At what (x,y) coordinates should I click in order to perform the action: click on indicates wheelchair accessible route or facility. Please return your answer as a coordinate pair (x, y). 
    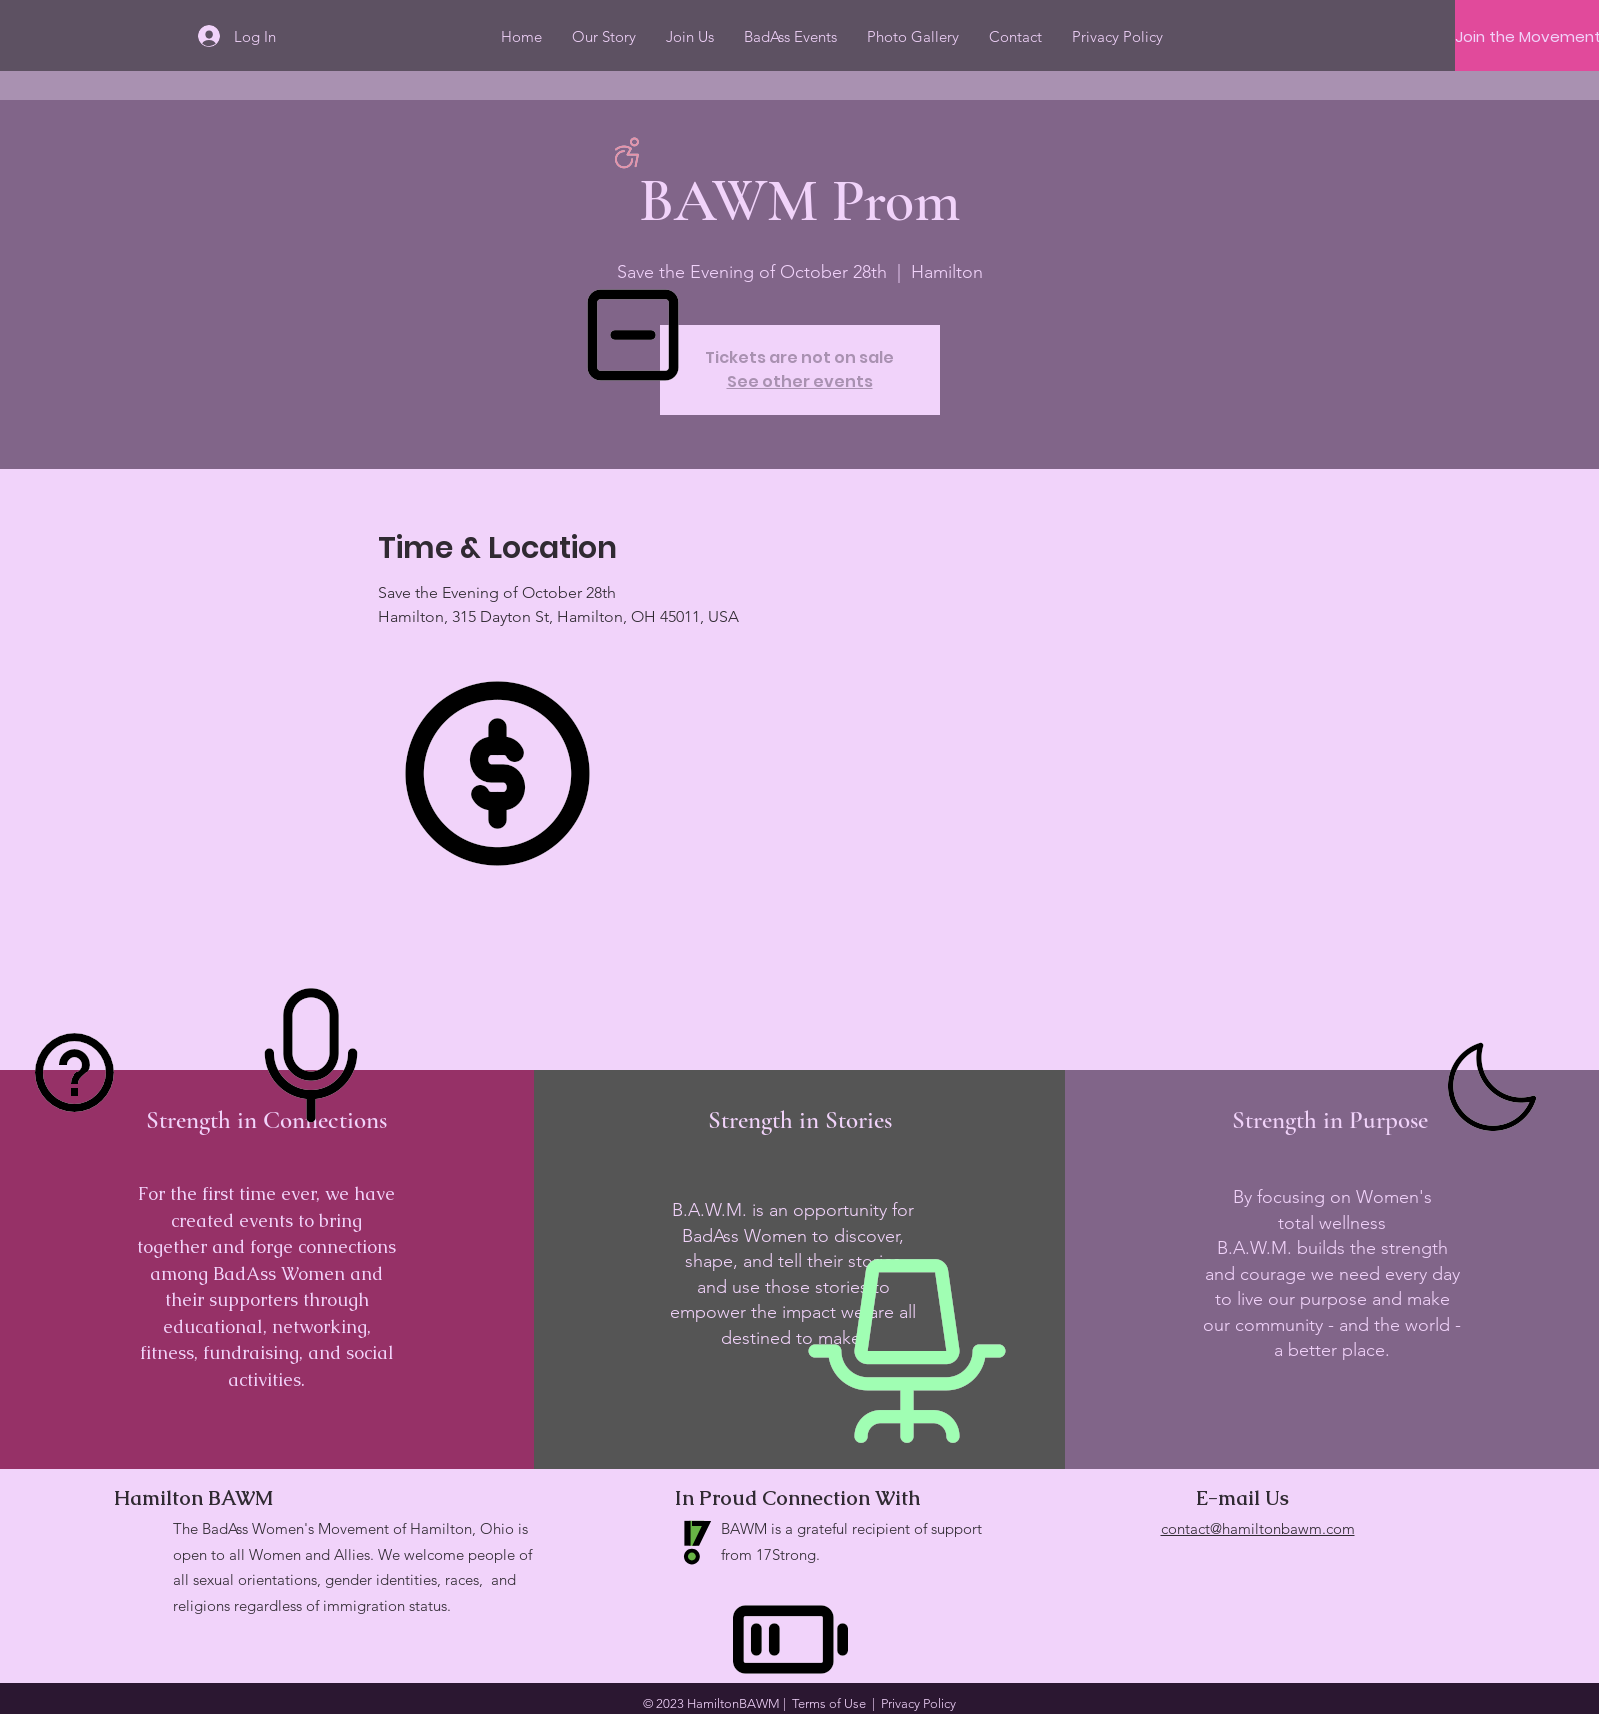
    Looking at the image, I should click on (627, 153).